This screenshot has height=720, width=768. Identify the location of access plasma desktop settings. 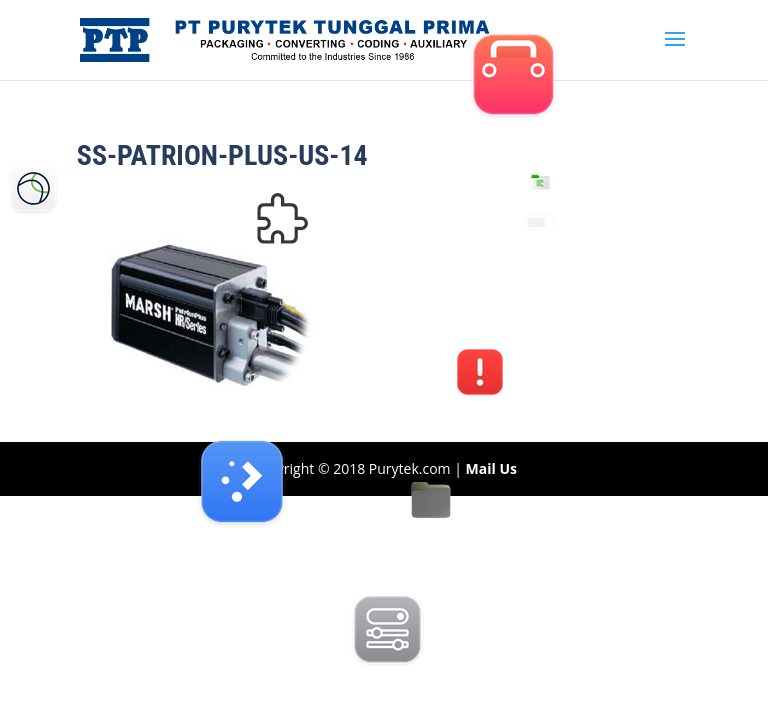
(242, 483).